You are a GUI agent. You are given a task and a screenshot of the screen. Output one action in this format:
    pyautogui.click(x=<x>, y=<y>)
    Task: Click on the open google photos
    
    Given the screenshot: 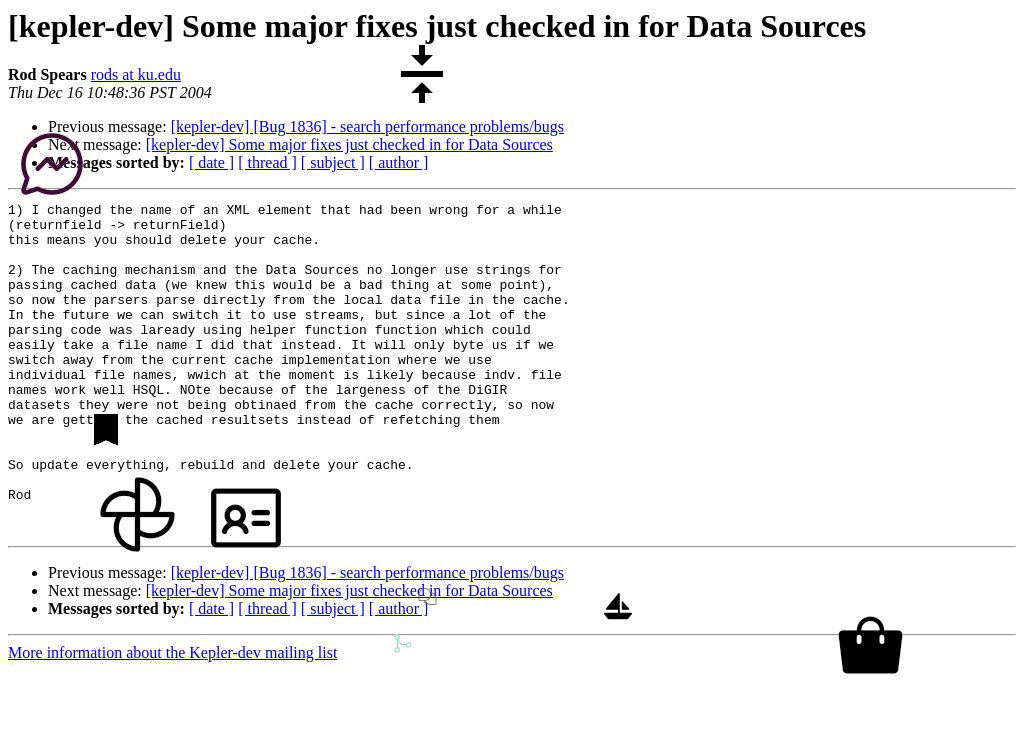 What is the action you would take?
    pyautogui.click(x=137, y=514)
    